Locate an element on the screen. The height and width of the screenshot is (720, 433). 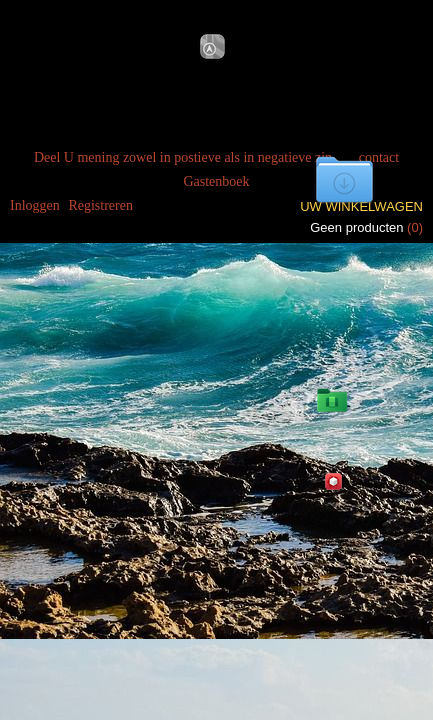
open windows subsystem for android files is located at coordinates (332, 401).